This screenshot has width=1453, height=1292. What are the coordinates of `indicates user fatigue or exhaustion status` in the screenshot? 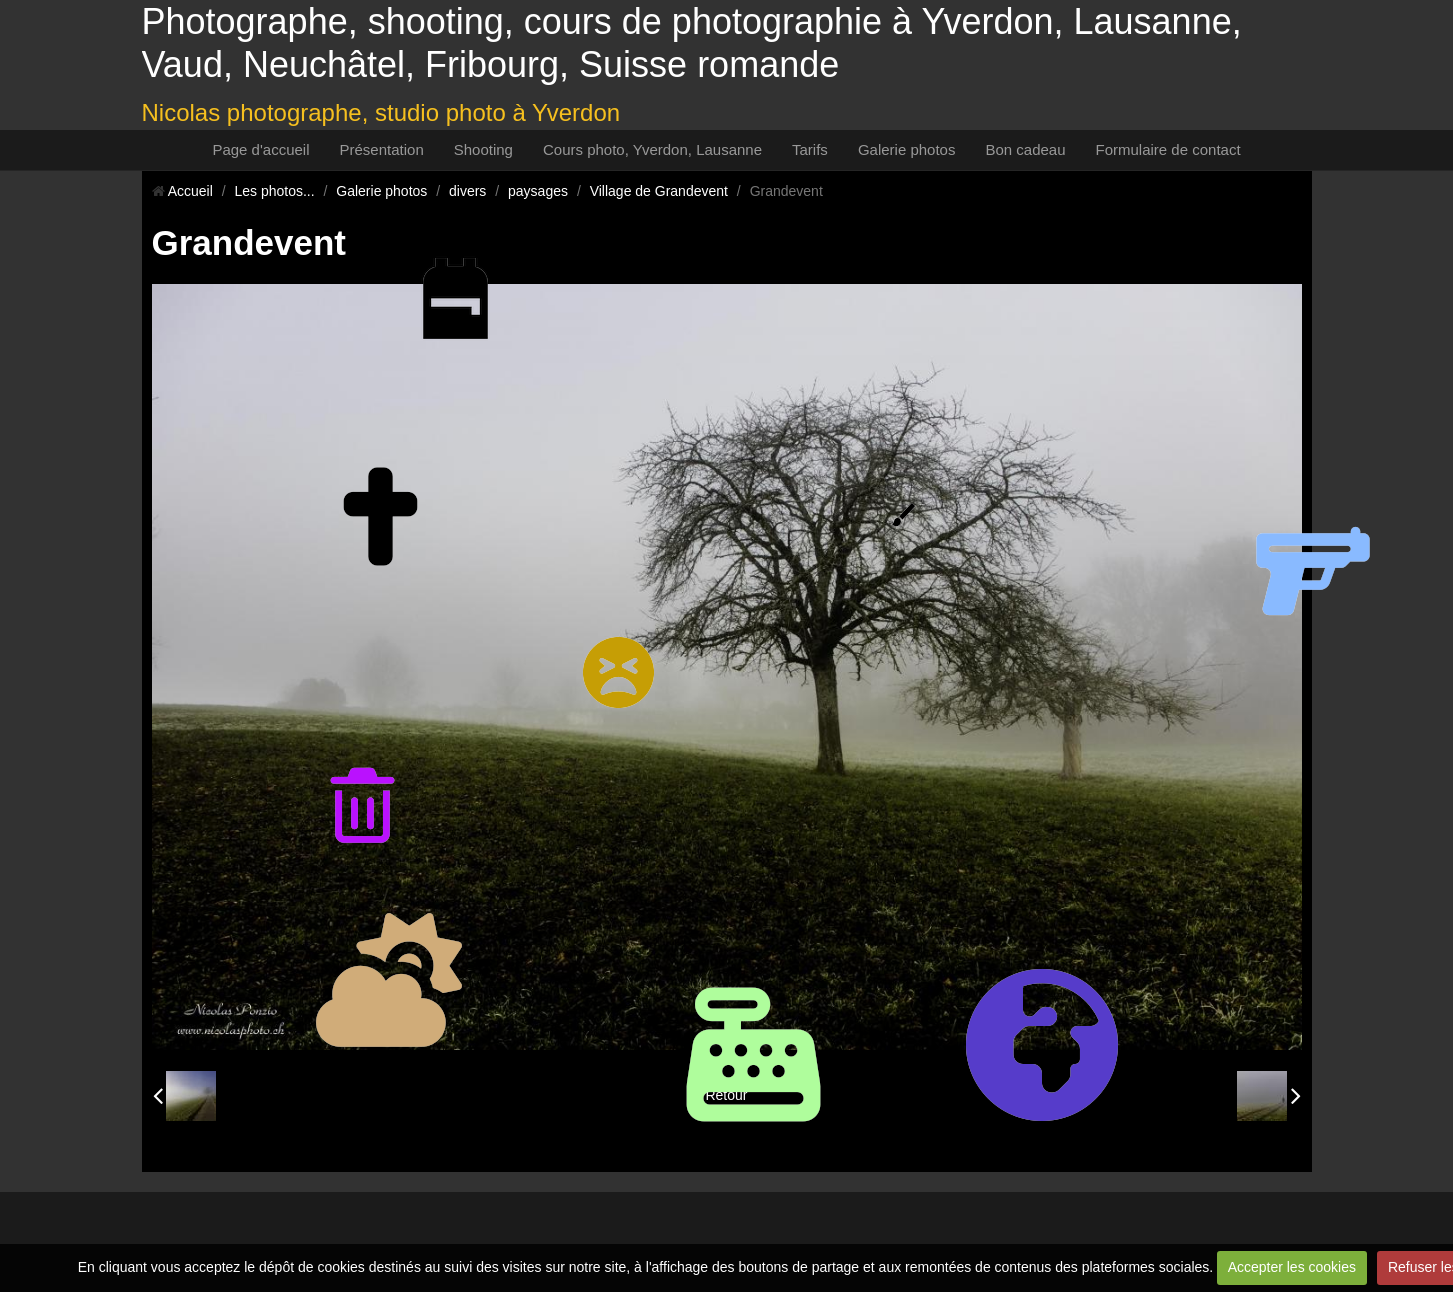 It's located at (618, 672).